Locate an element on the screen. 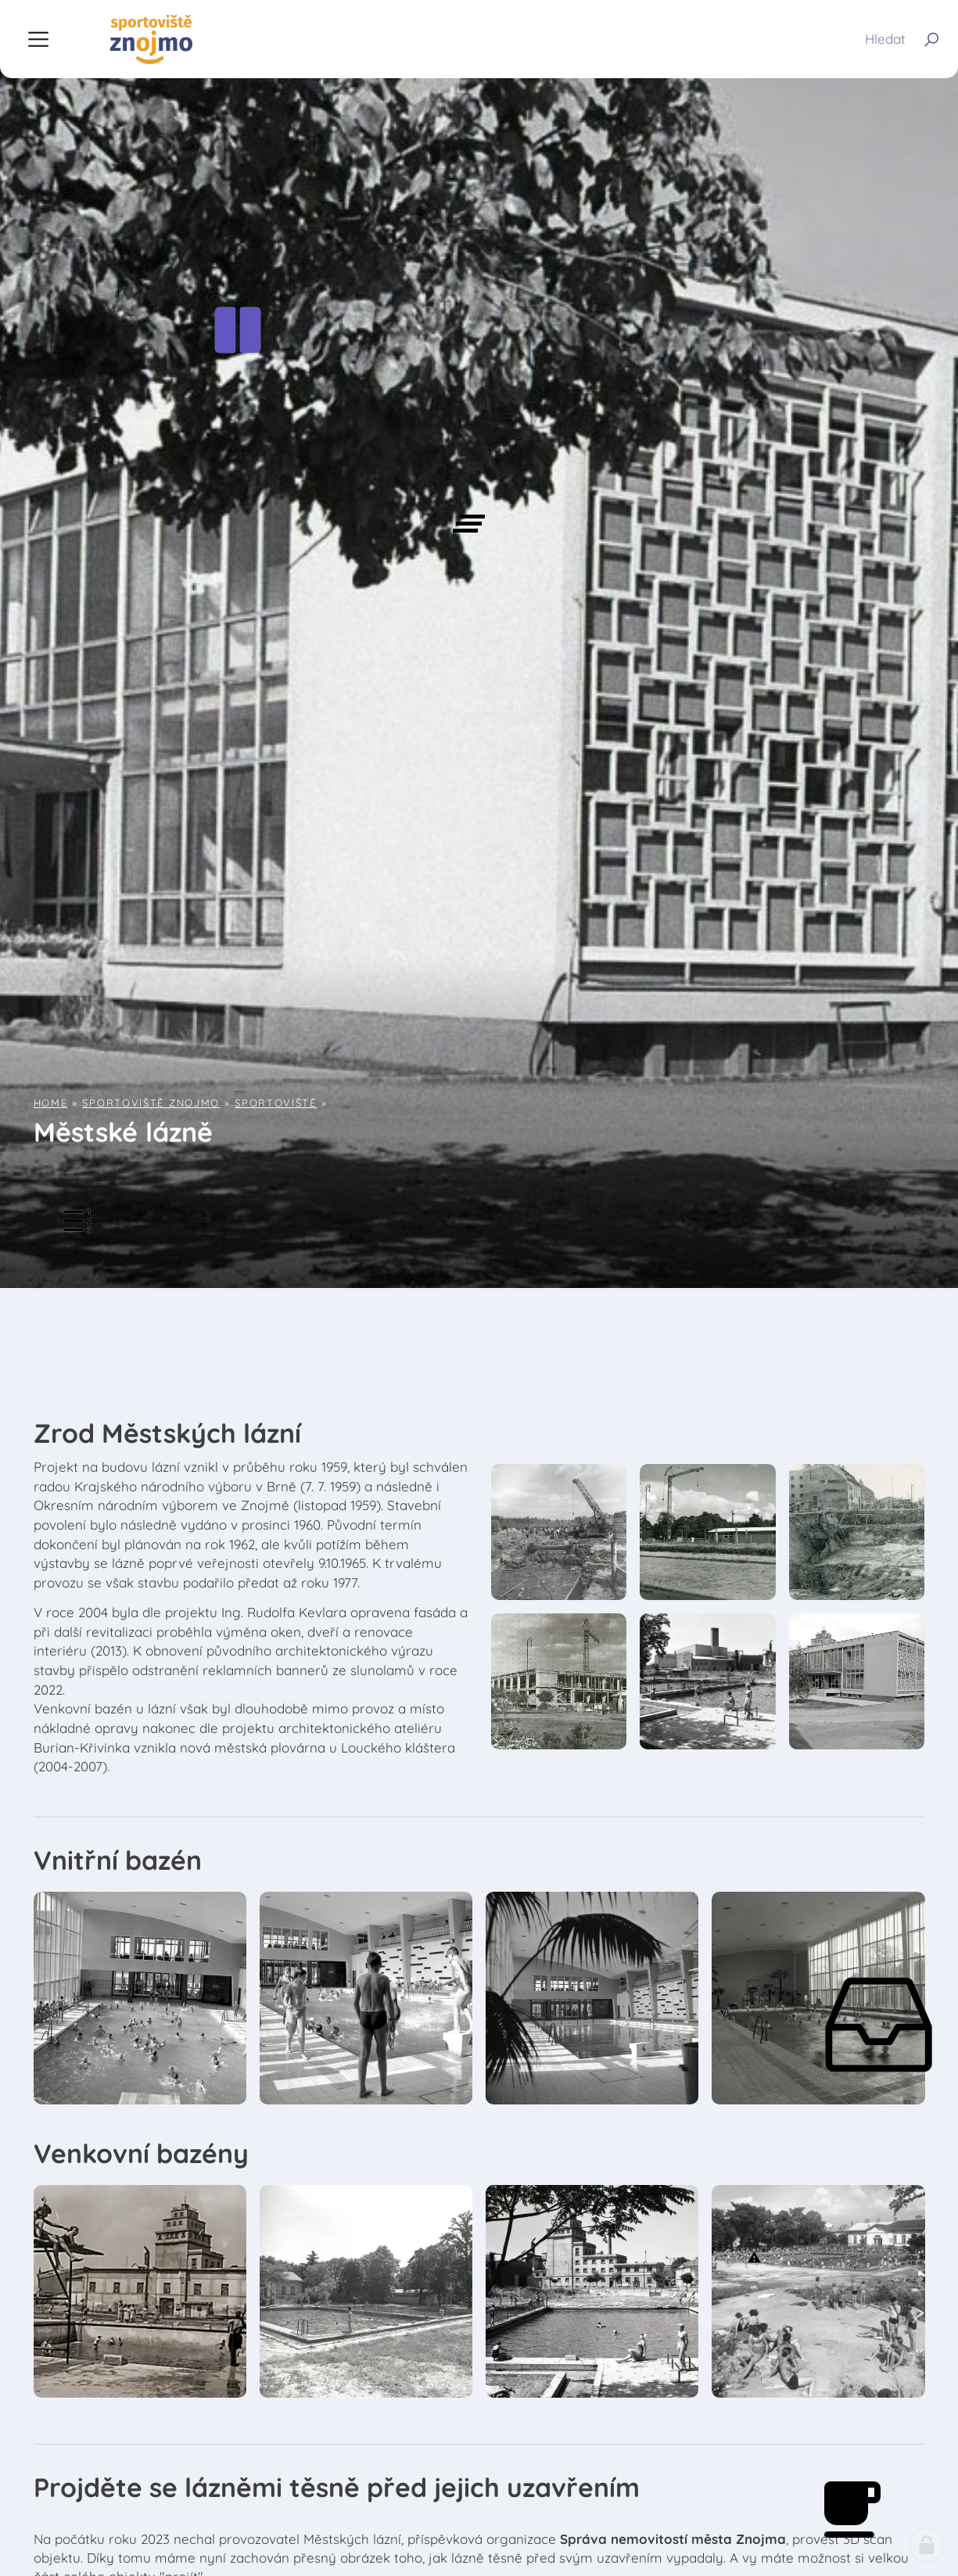 This screenshot has height=2576, width=958. indicates a warning or potential issue is located at coordinates (754, 2257).